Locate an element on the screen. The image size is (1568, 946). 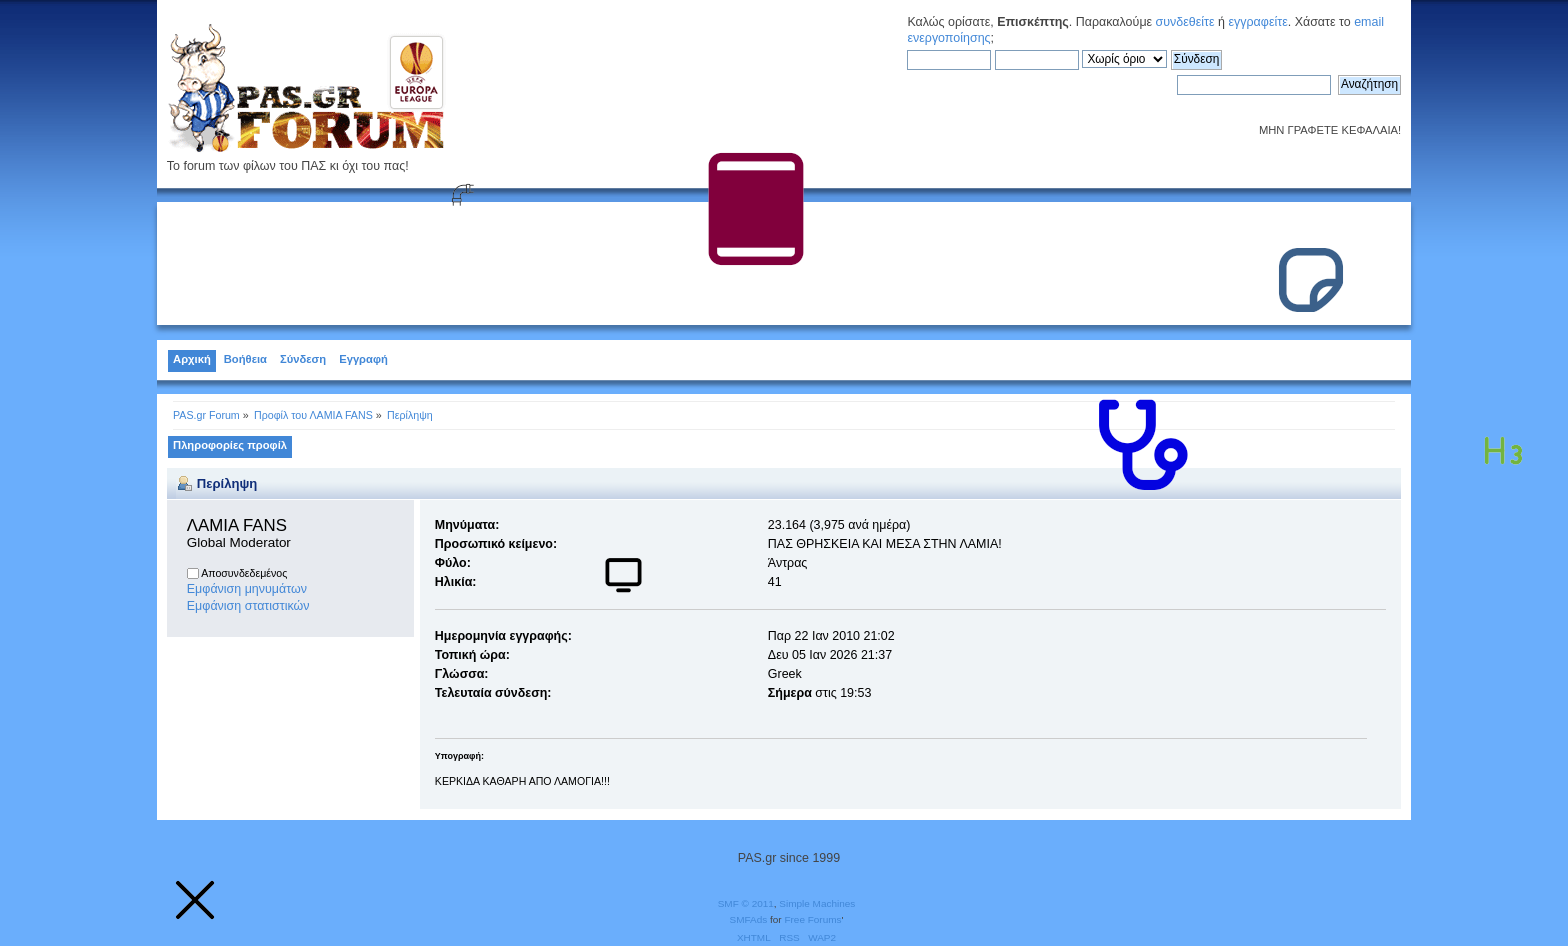
format text as heading level 3 is located at coordinates (1502, 450).